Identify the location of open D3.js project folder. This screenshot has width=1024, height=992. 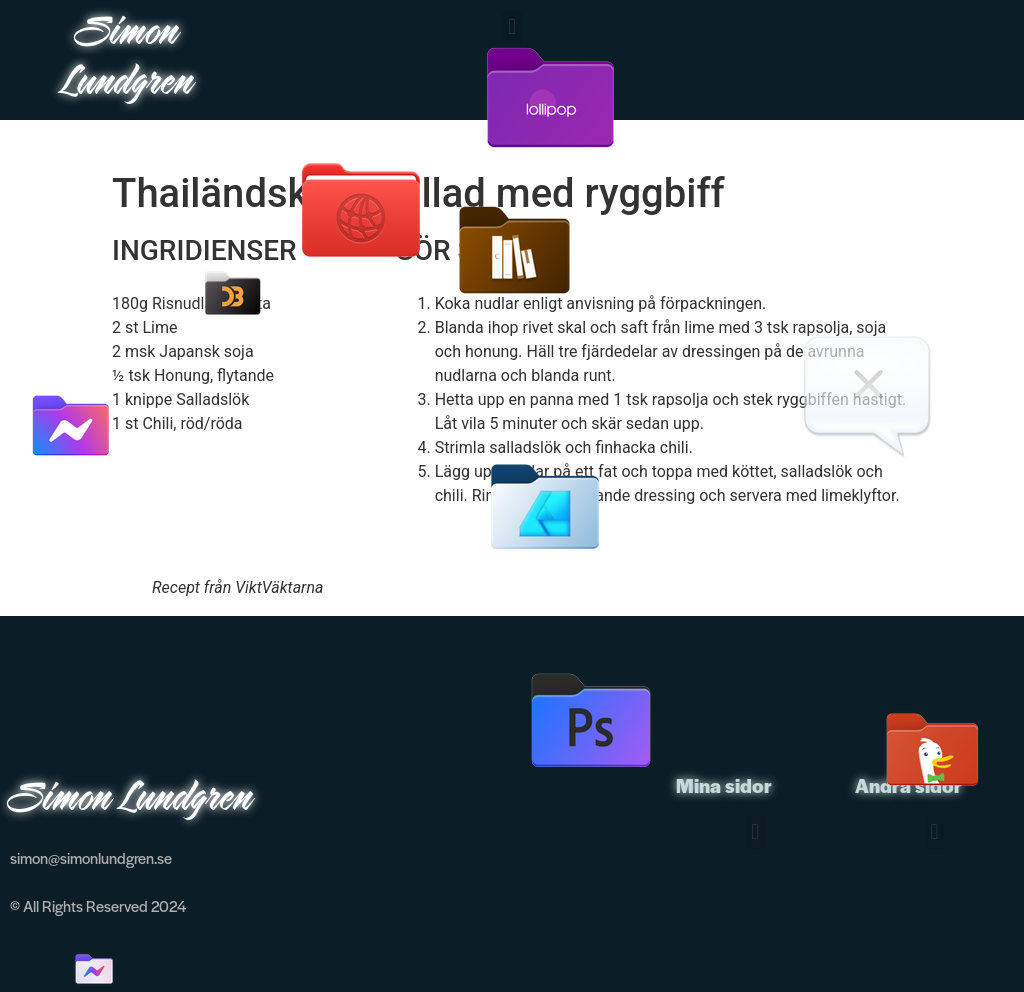
(232, 294).